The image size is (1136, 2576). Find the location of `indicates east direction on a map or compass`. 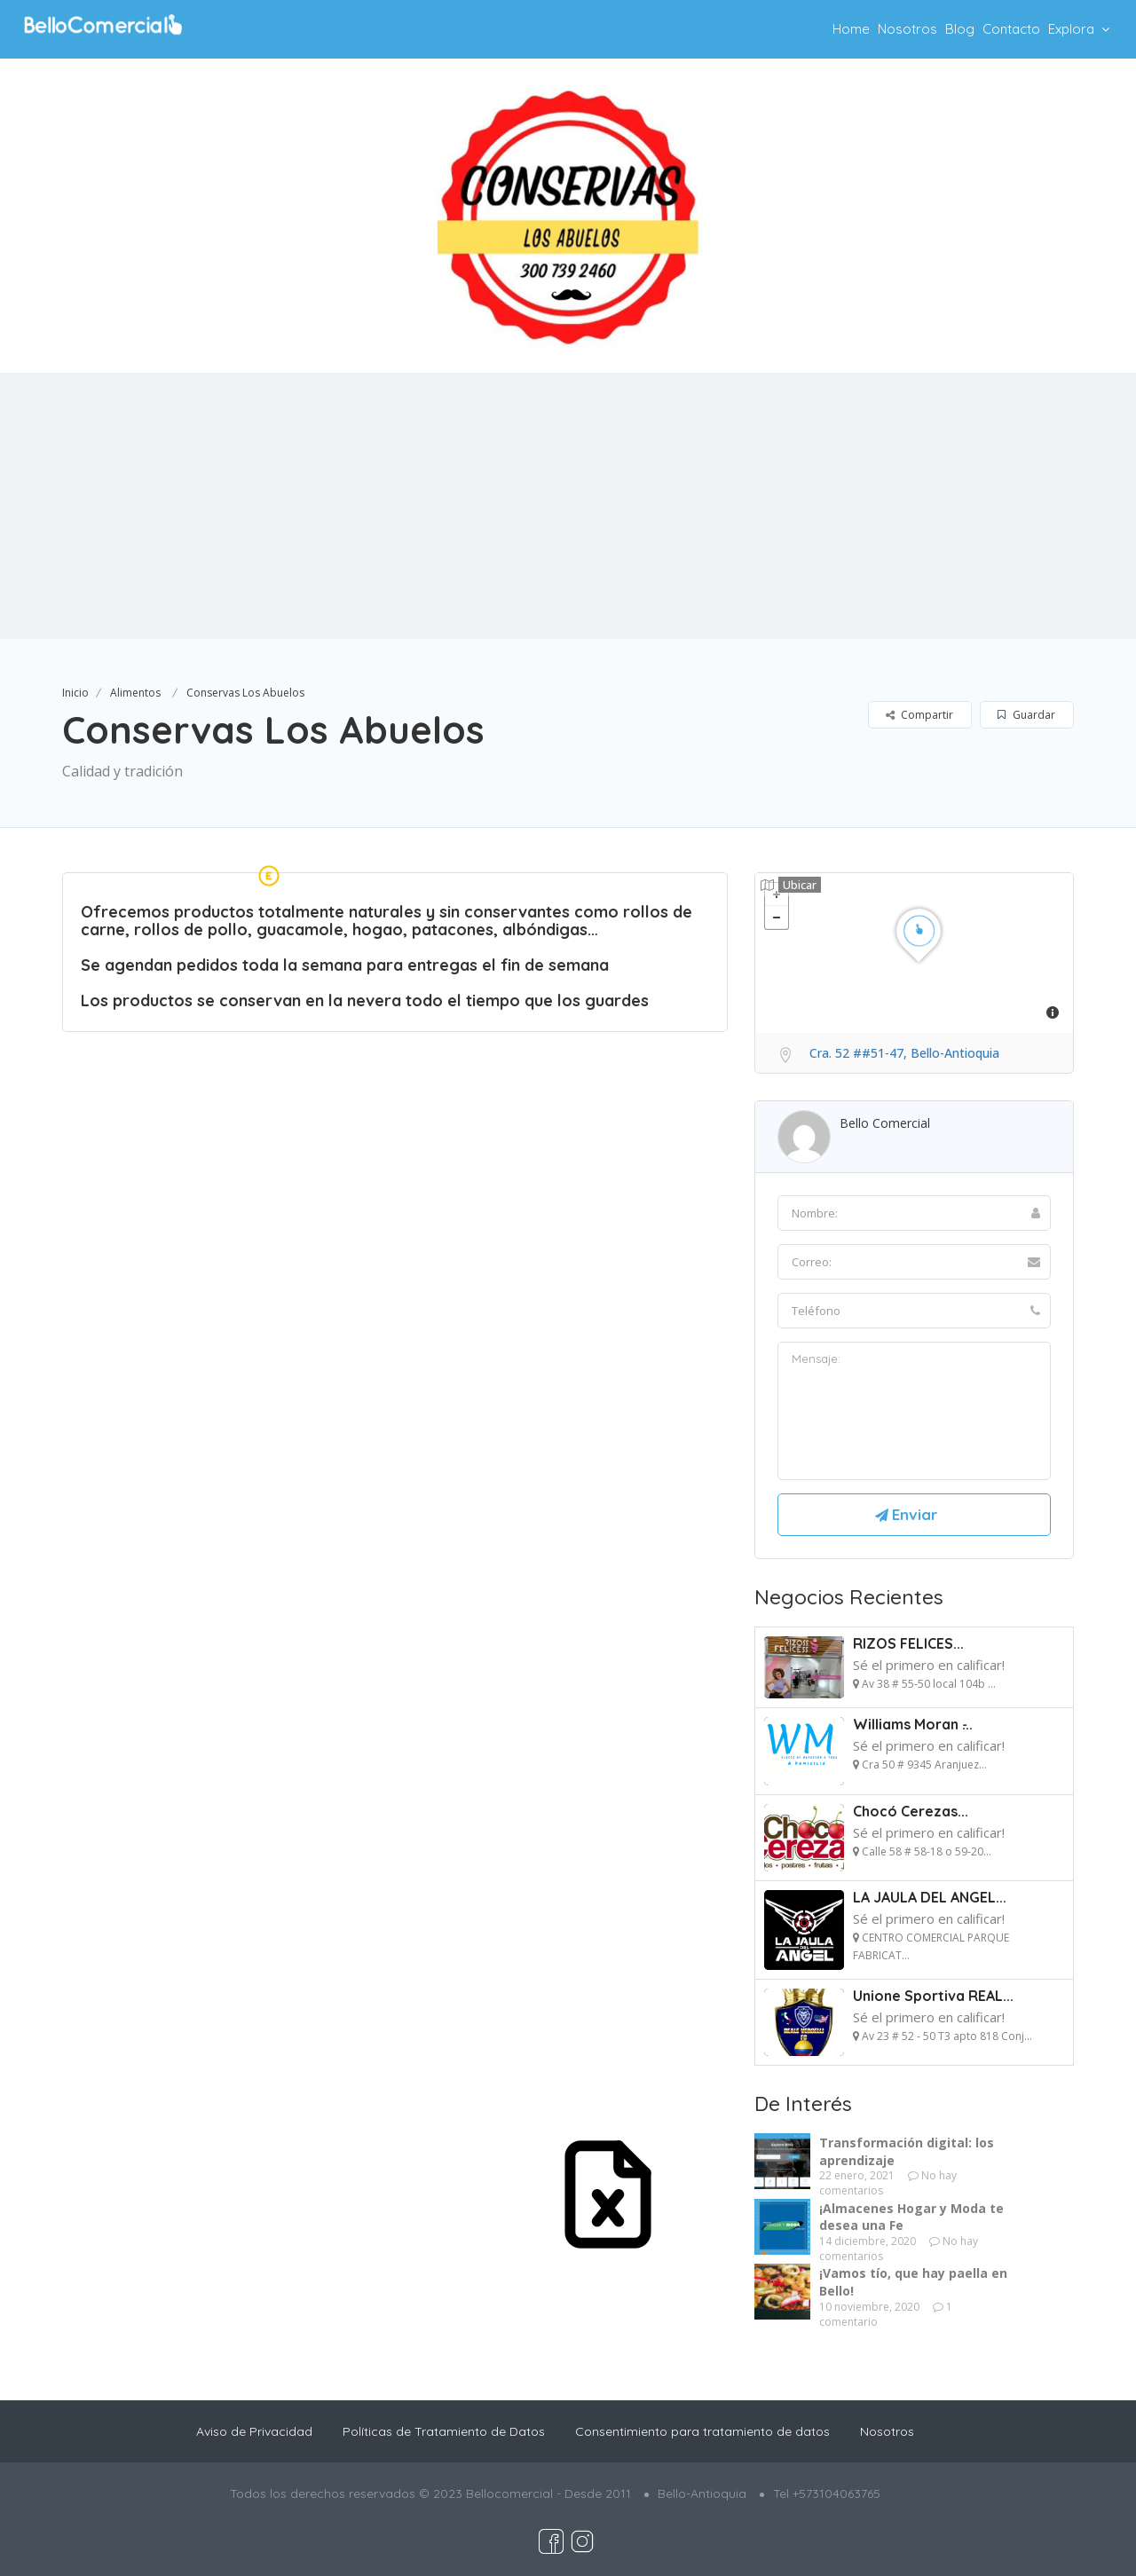

indicates east direction on a map or compass is located at coordinates (269, 876).